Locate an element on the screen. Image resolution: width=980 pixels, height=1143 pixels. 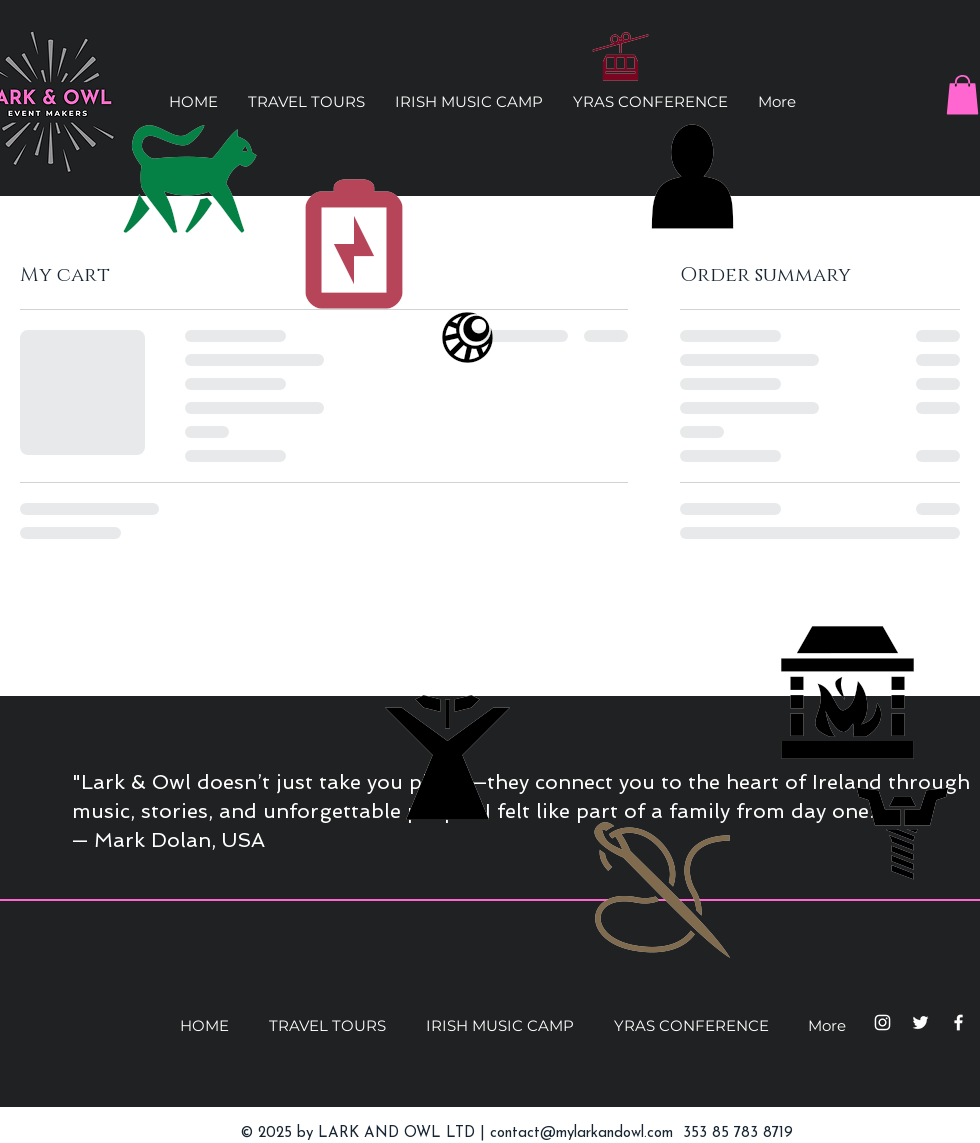
decorative game achievement or badge icon is located at coordinates (467, 337).